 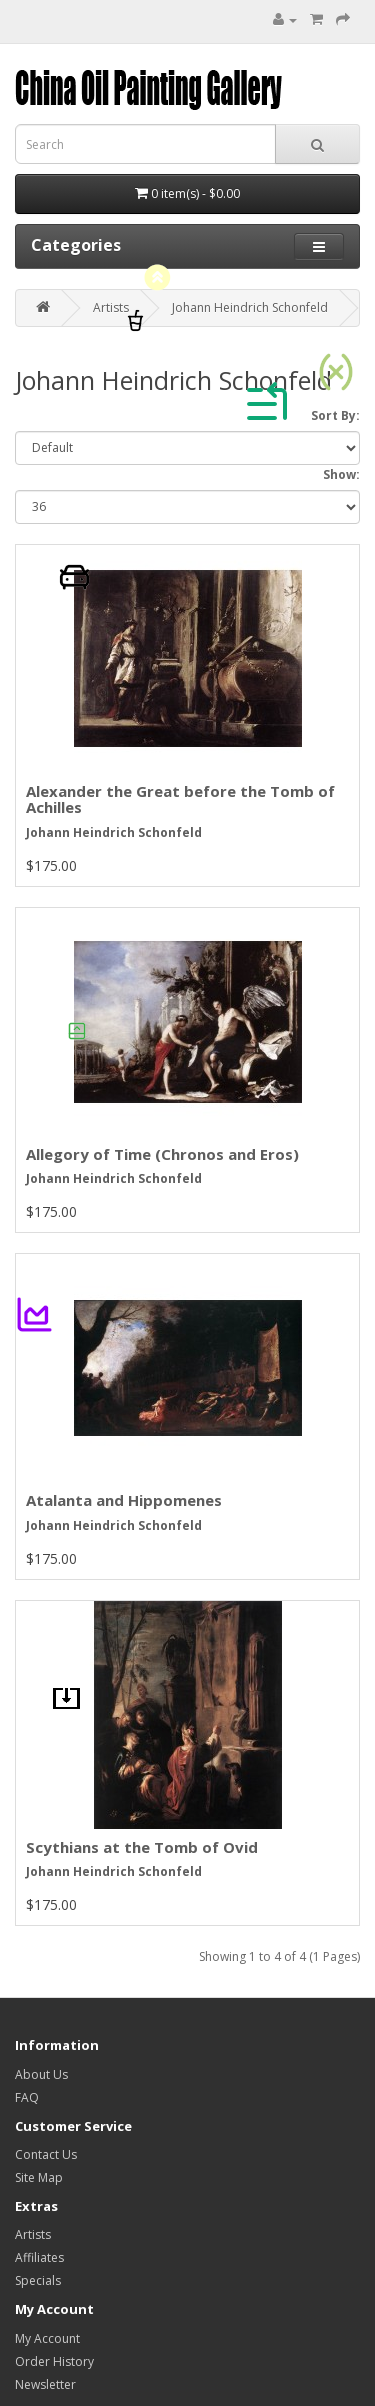 I want to click on view area chart analytics, so click(x=34, y=1314).